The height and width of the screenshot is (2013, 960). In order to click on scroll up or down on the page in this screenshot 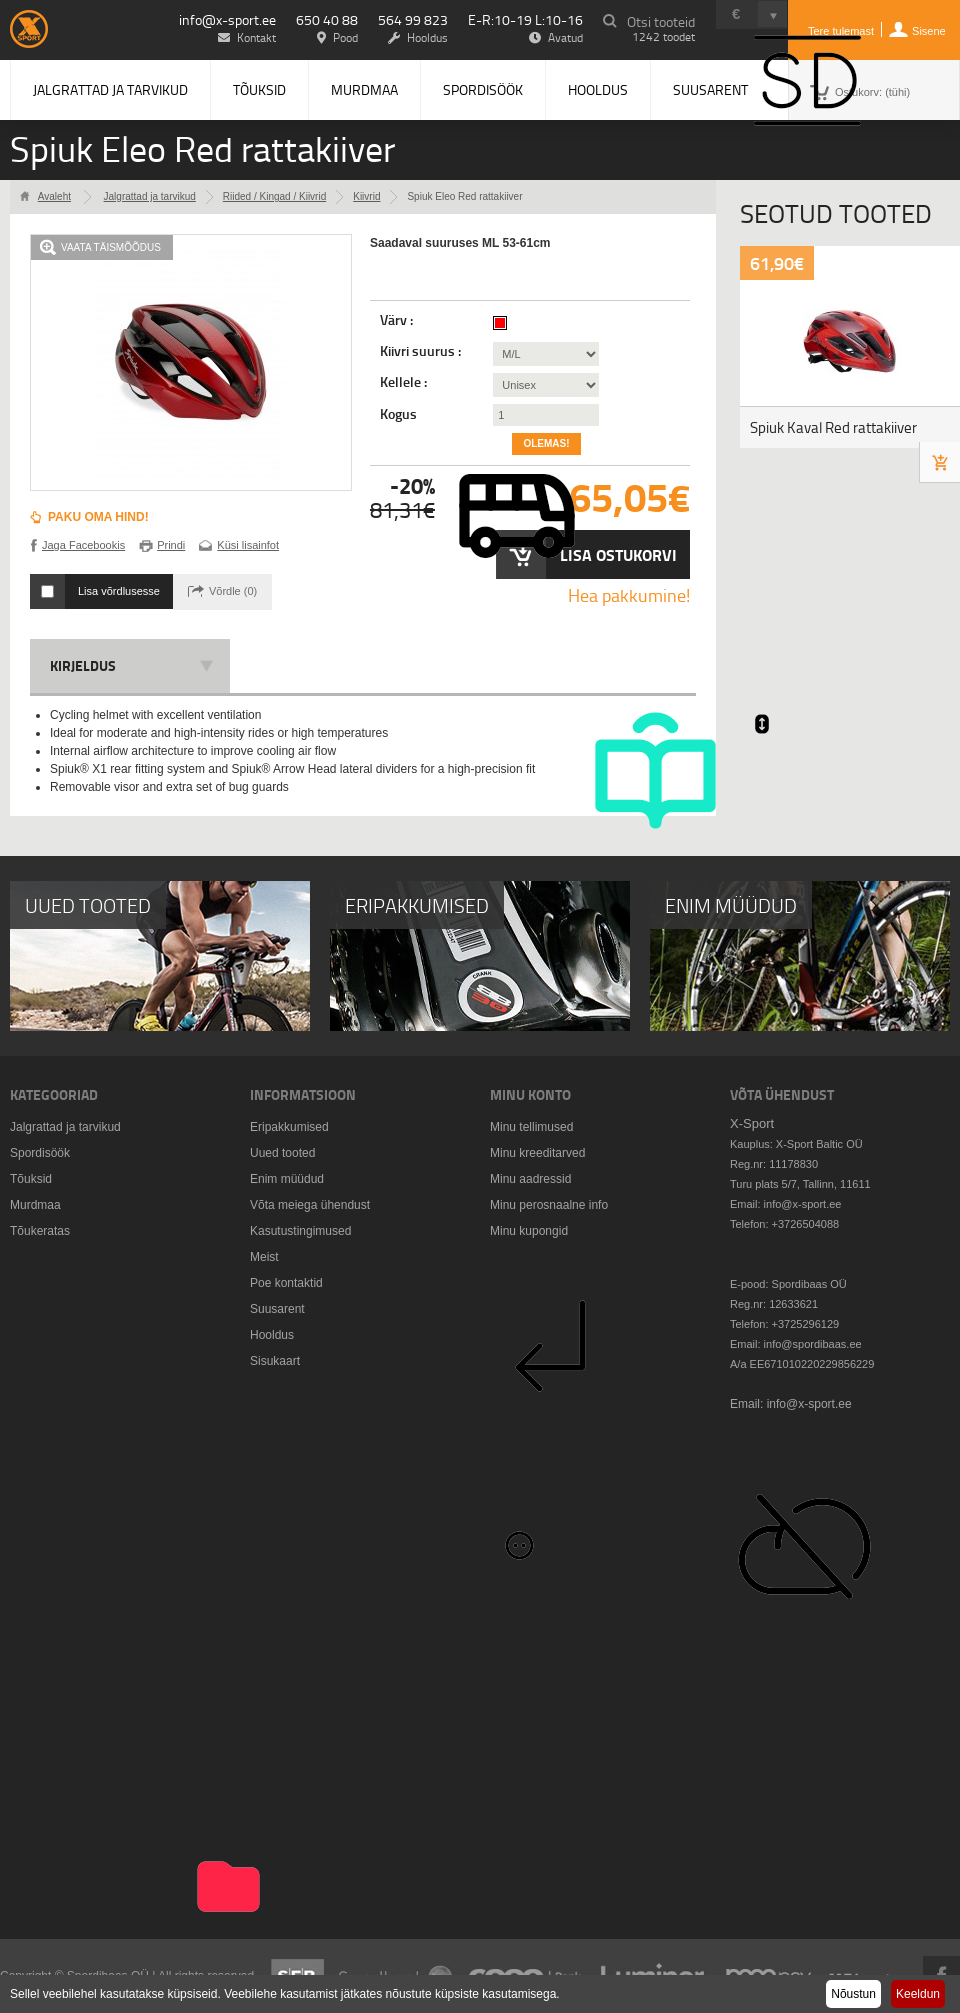, I will do `click(762, 724)`.